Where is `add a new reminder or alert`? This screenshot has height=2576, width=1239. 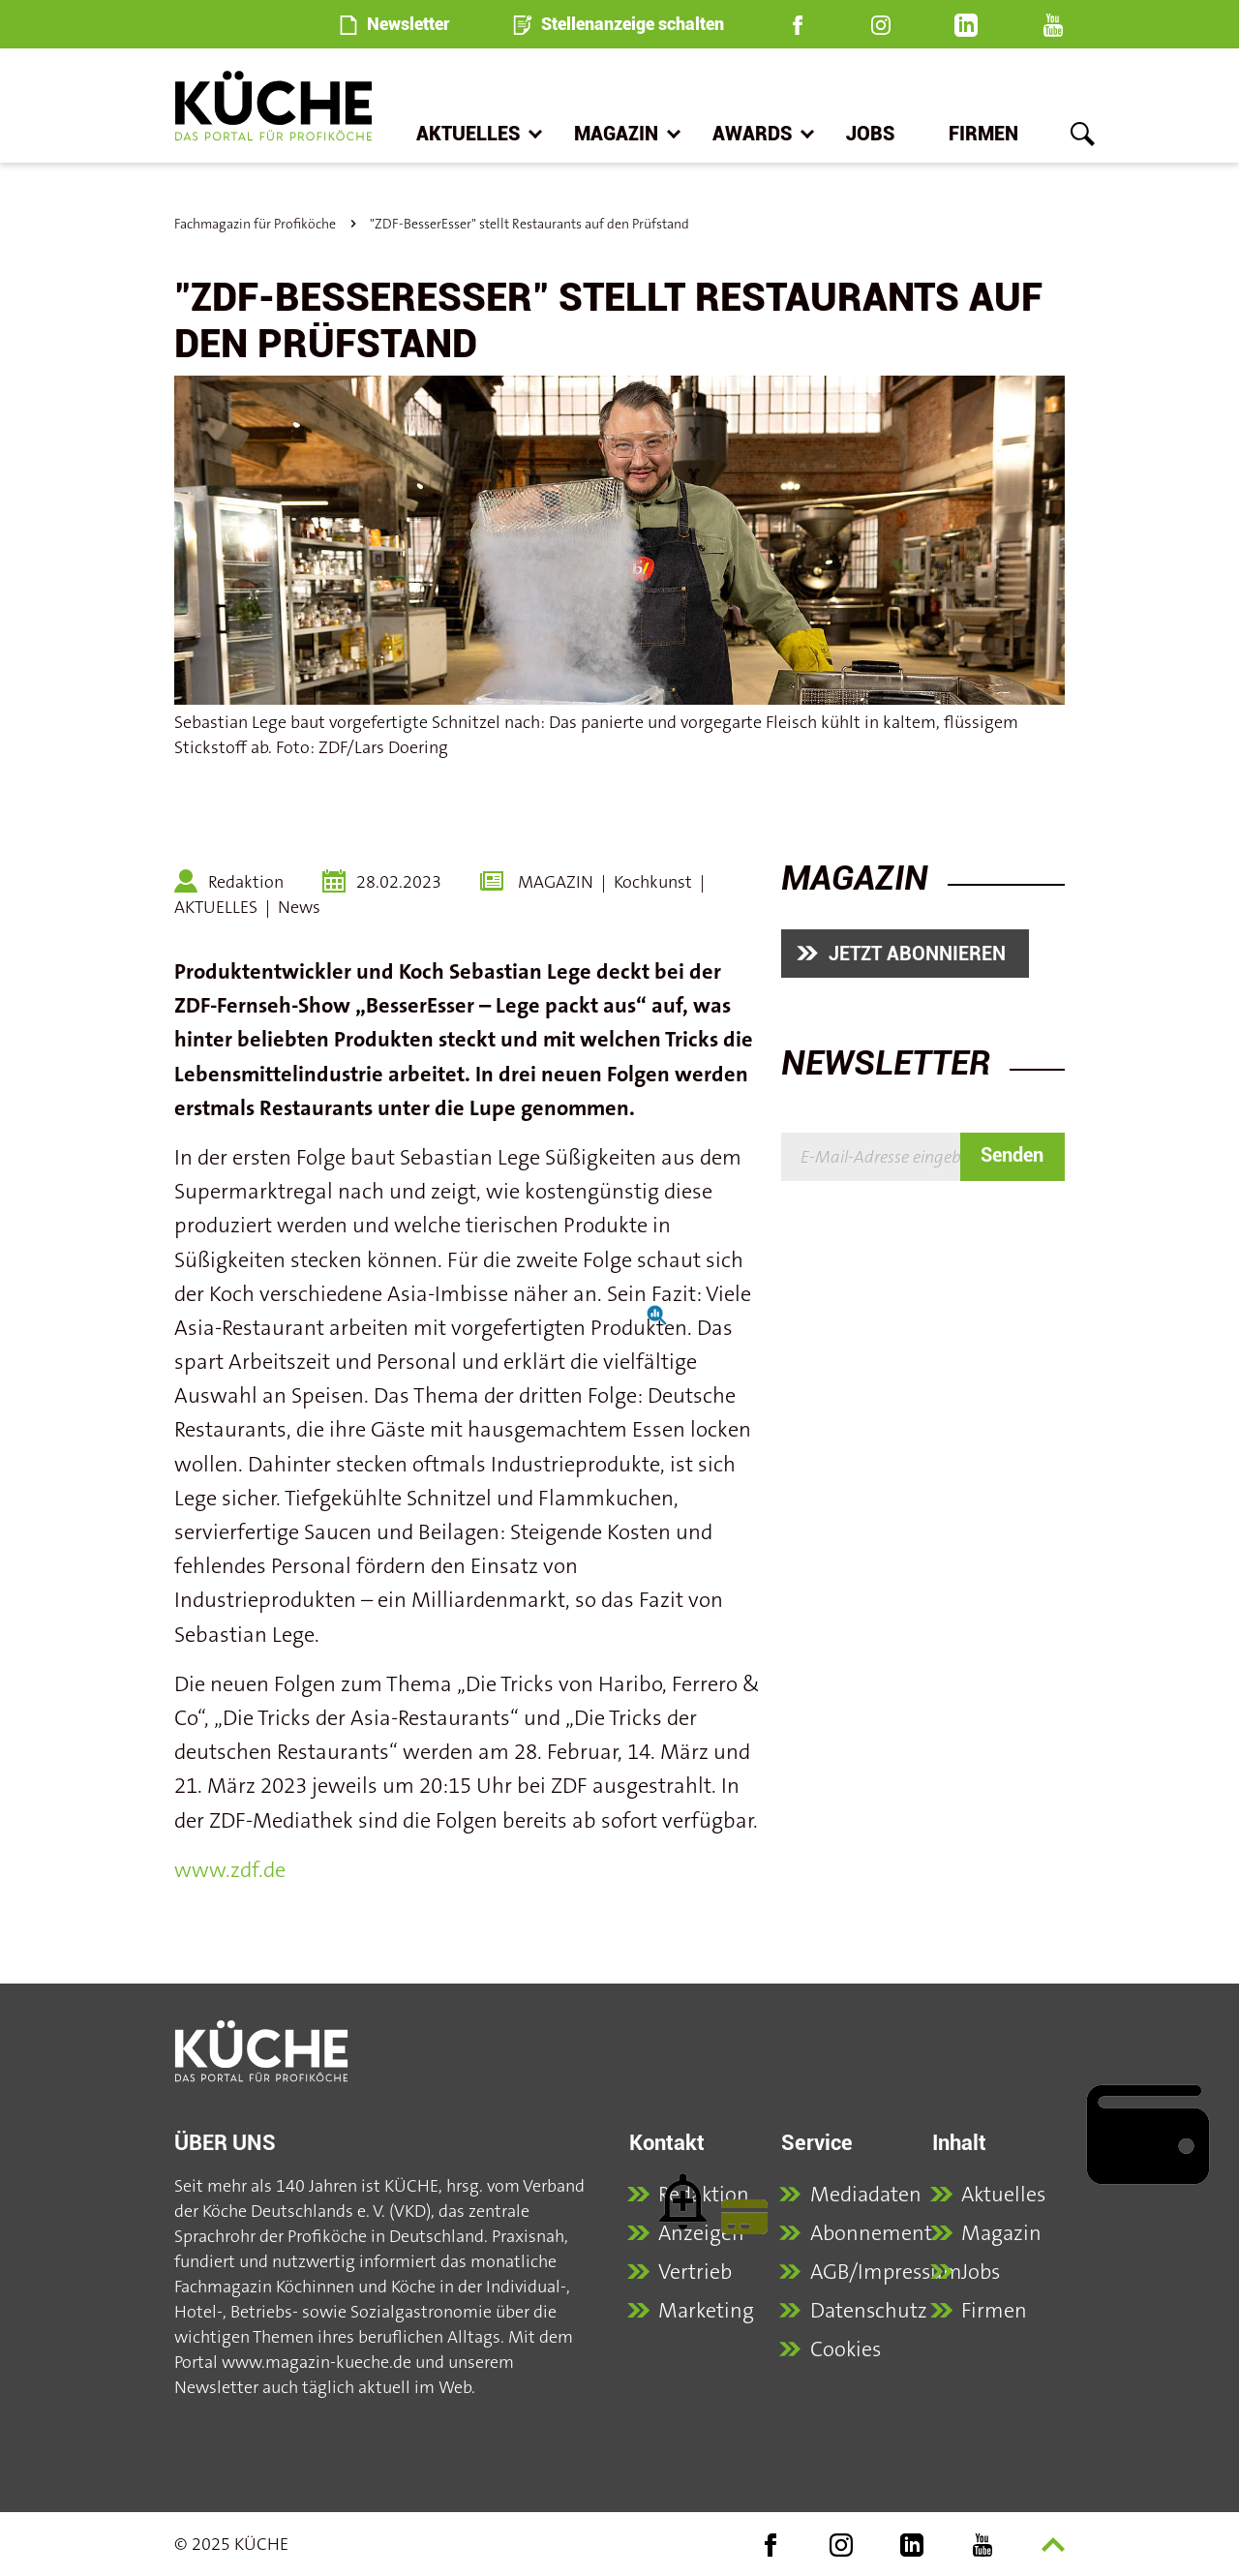
add a new reminder or alert is located at coordinates (682, 2200).